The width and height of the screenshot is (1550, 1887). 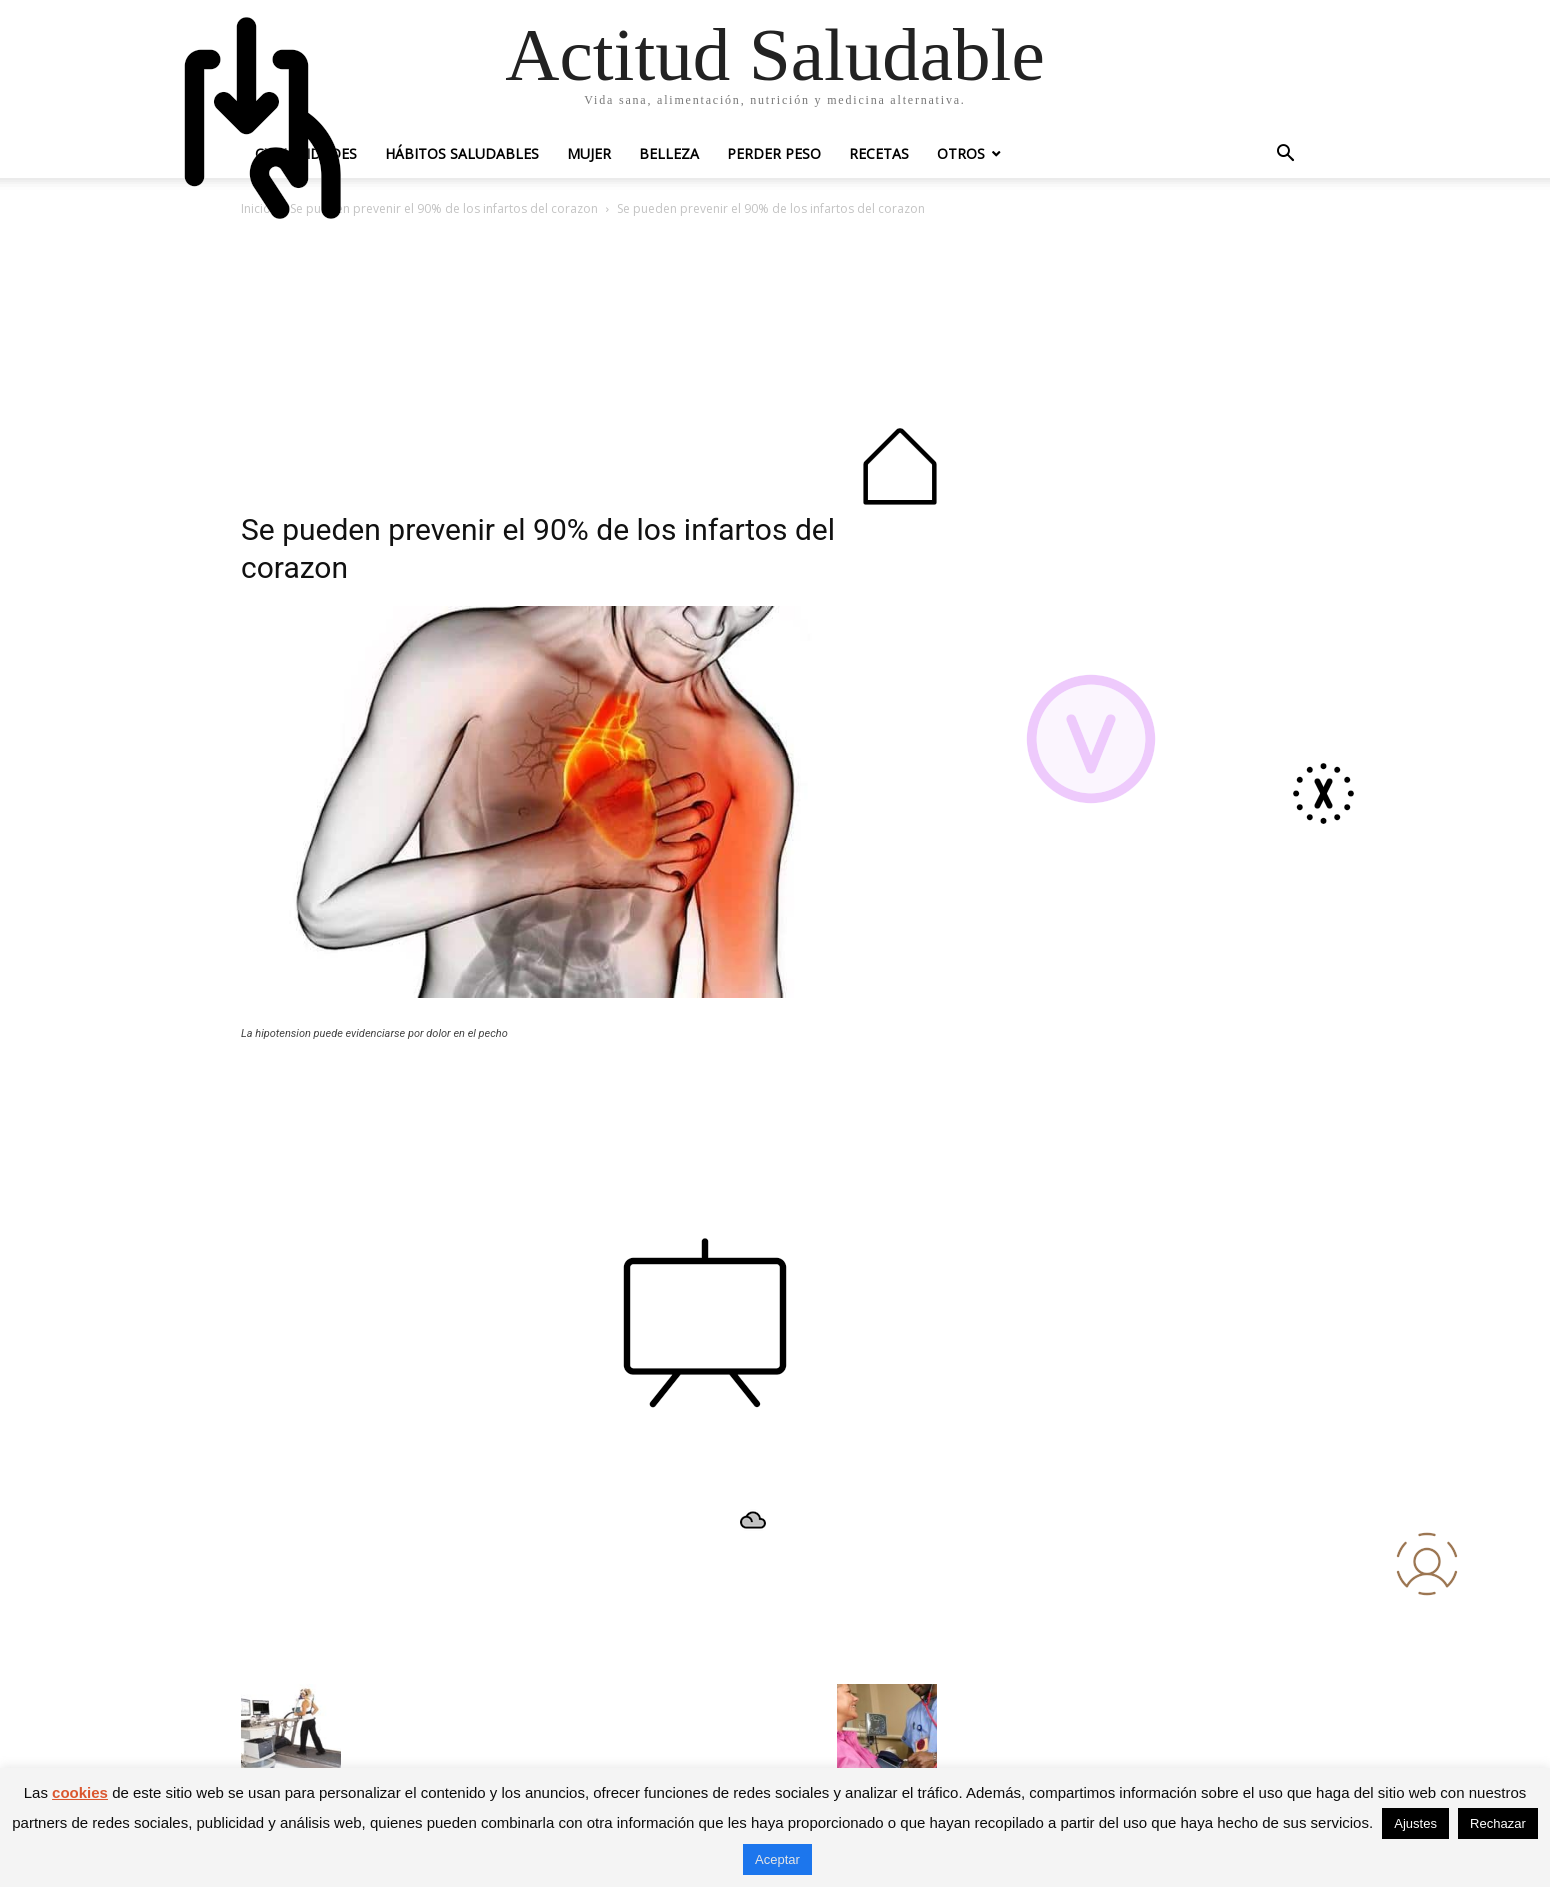 What do you see at coordinates (1427, 1564) in the screenshot?
I see `user profile pending or incomplete` at bounding box center [1427, 1564].